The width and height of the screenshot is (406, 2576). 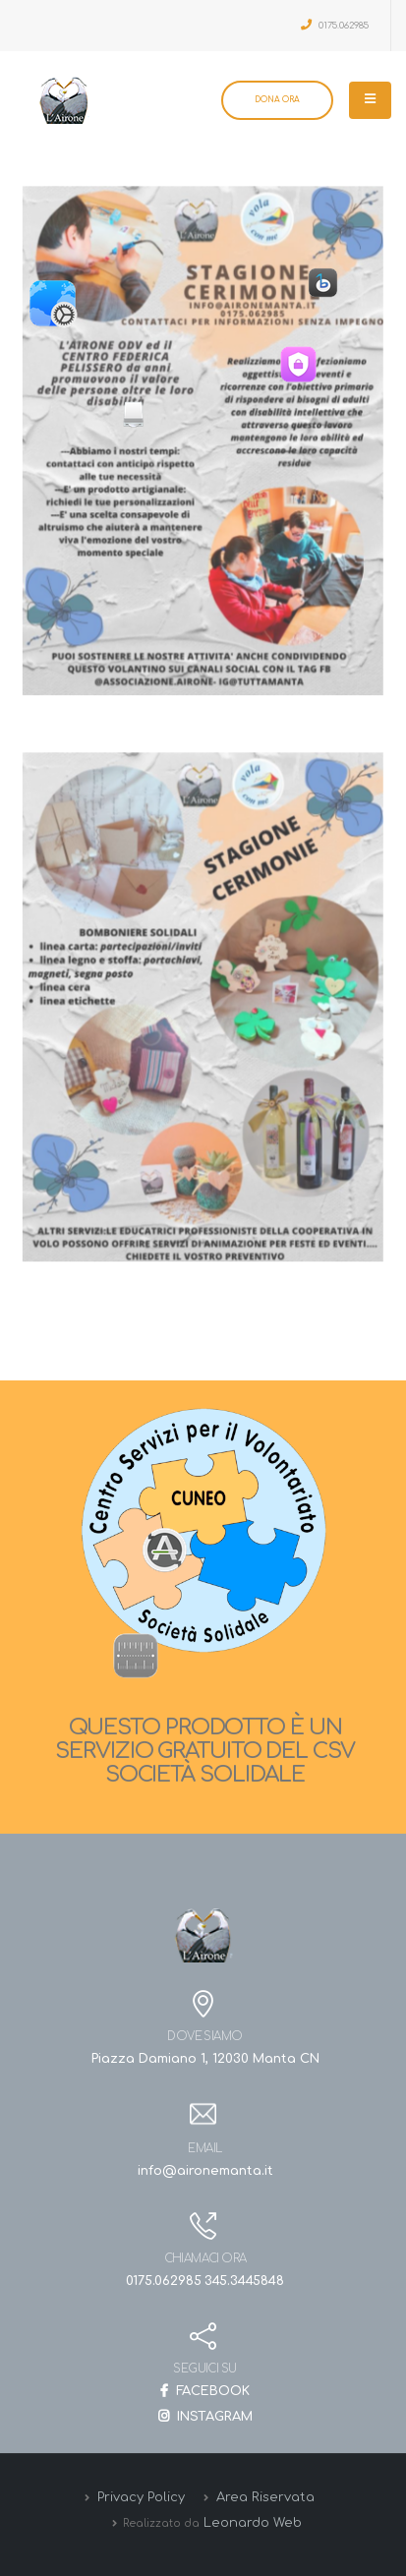 What do you see at coordinates (52, 303) in the screenshot?
I see `configure network and workgroup settings` at bounding box center [52, 303].